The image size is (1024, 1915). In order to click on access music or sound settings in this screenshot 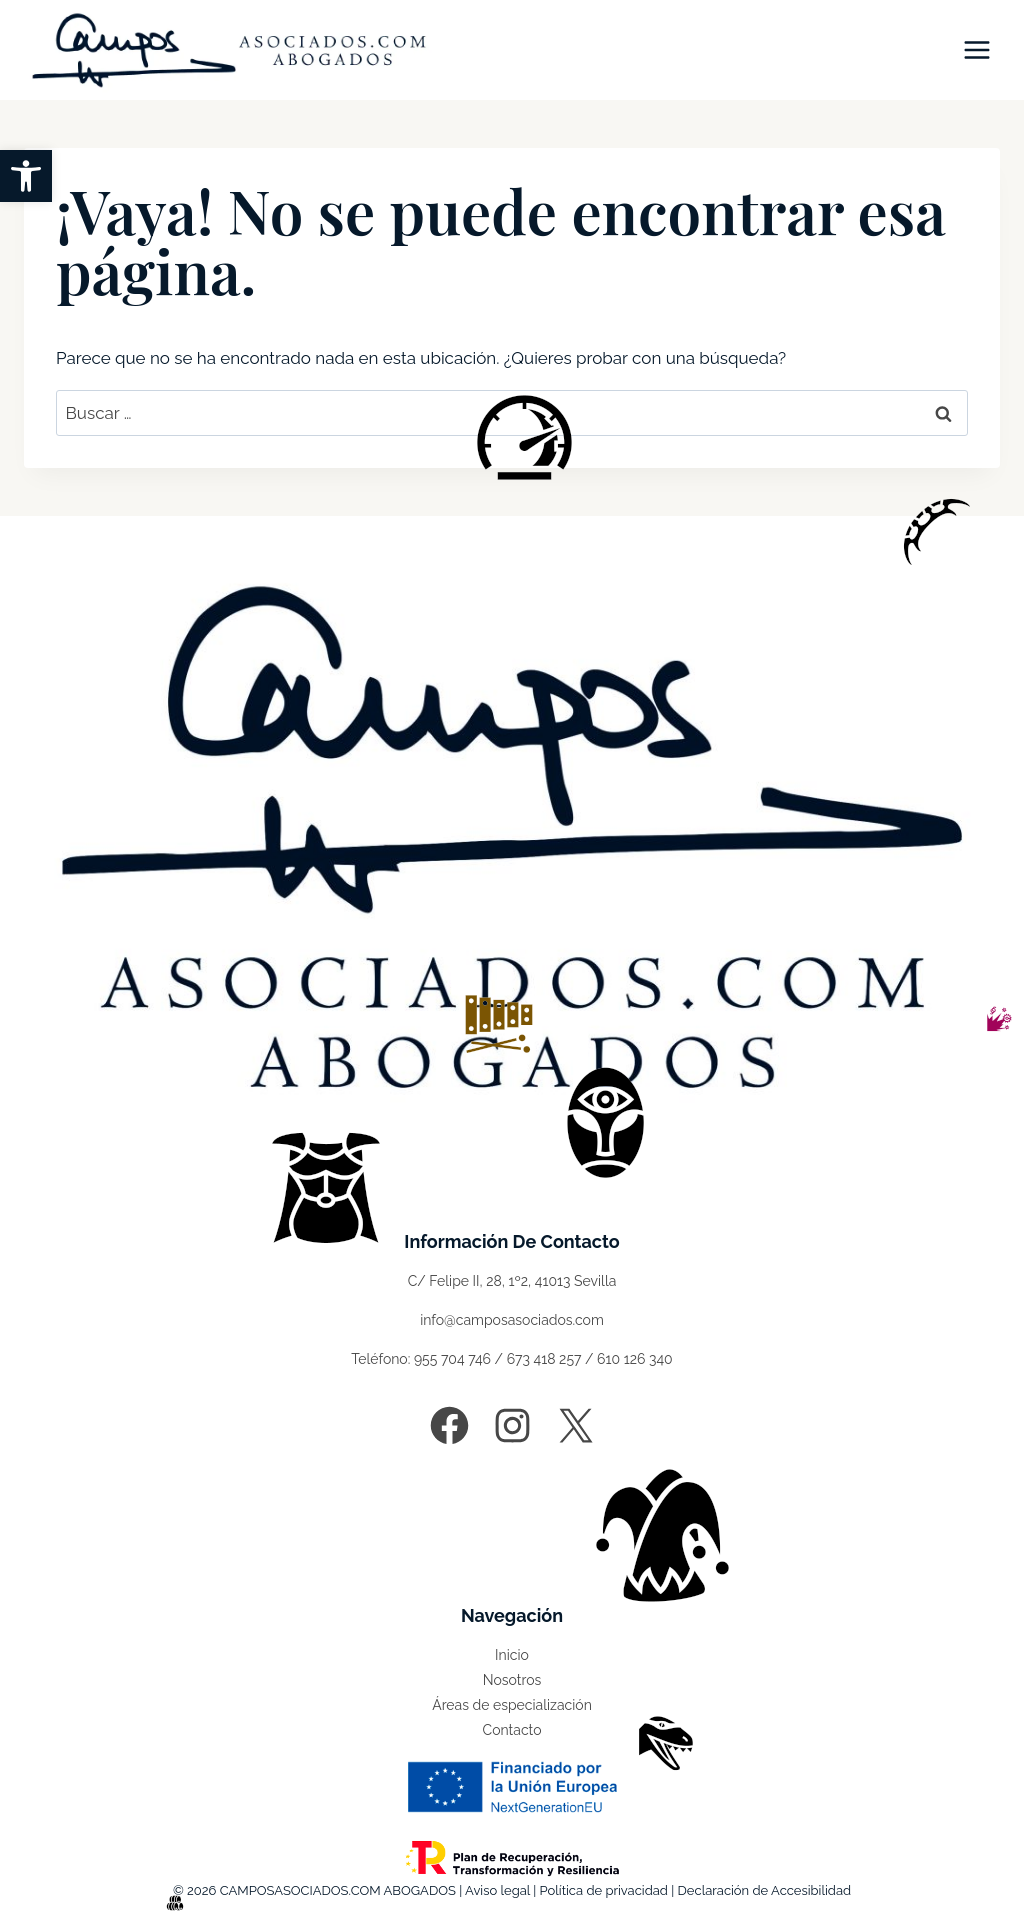, I will do `click(499, 1024)`.